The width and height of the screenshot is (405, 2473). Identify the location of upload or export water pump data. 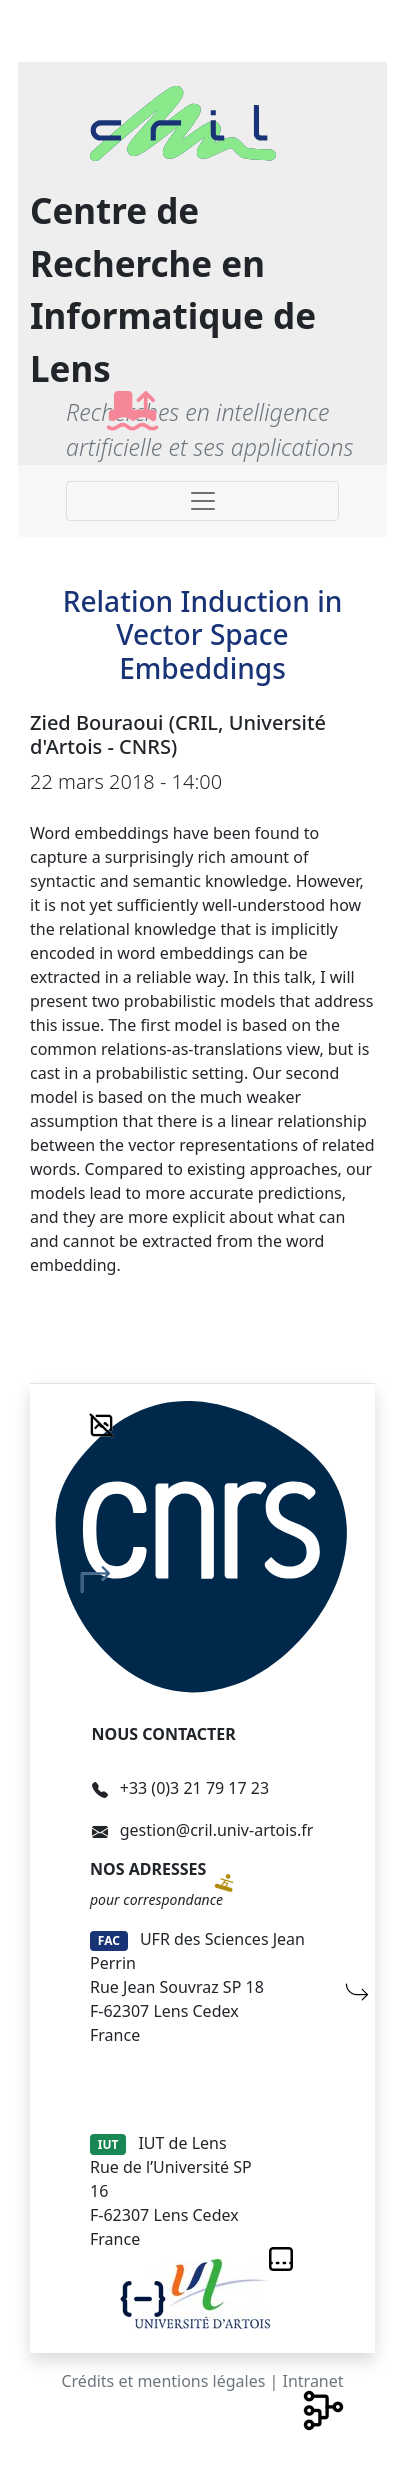
(132, 409).